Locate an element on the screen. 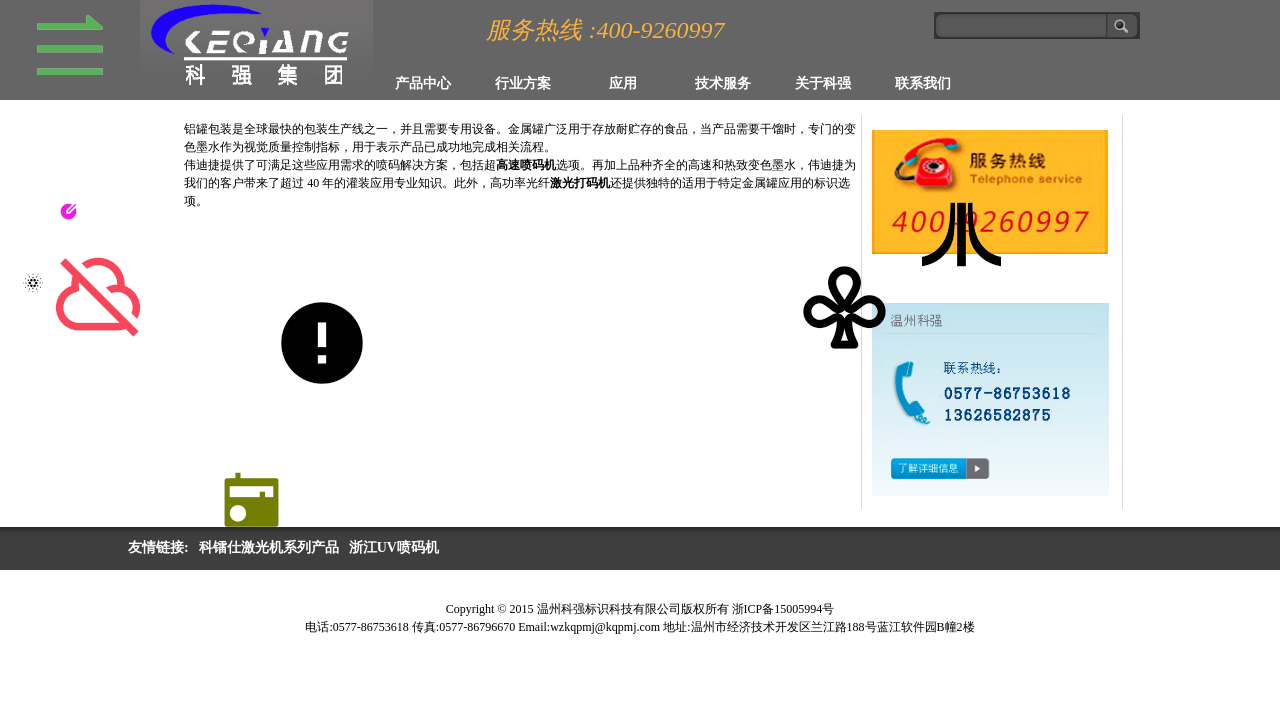  indicates a warning or error state is located at coordinates (322, 343).